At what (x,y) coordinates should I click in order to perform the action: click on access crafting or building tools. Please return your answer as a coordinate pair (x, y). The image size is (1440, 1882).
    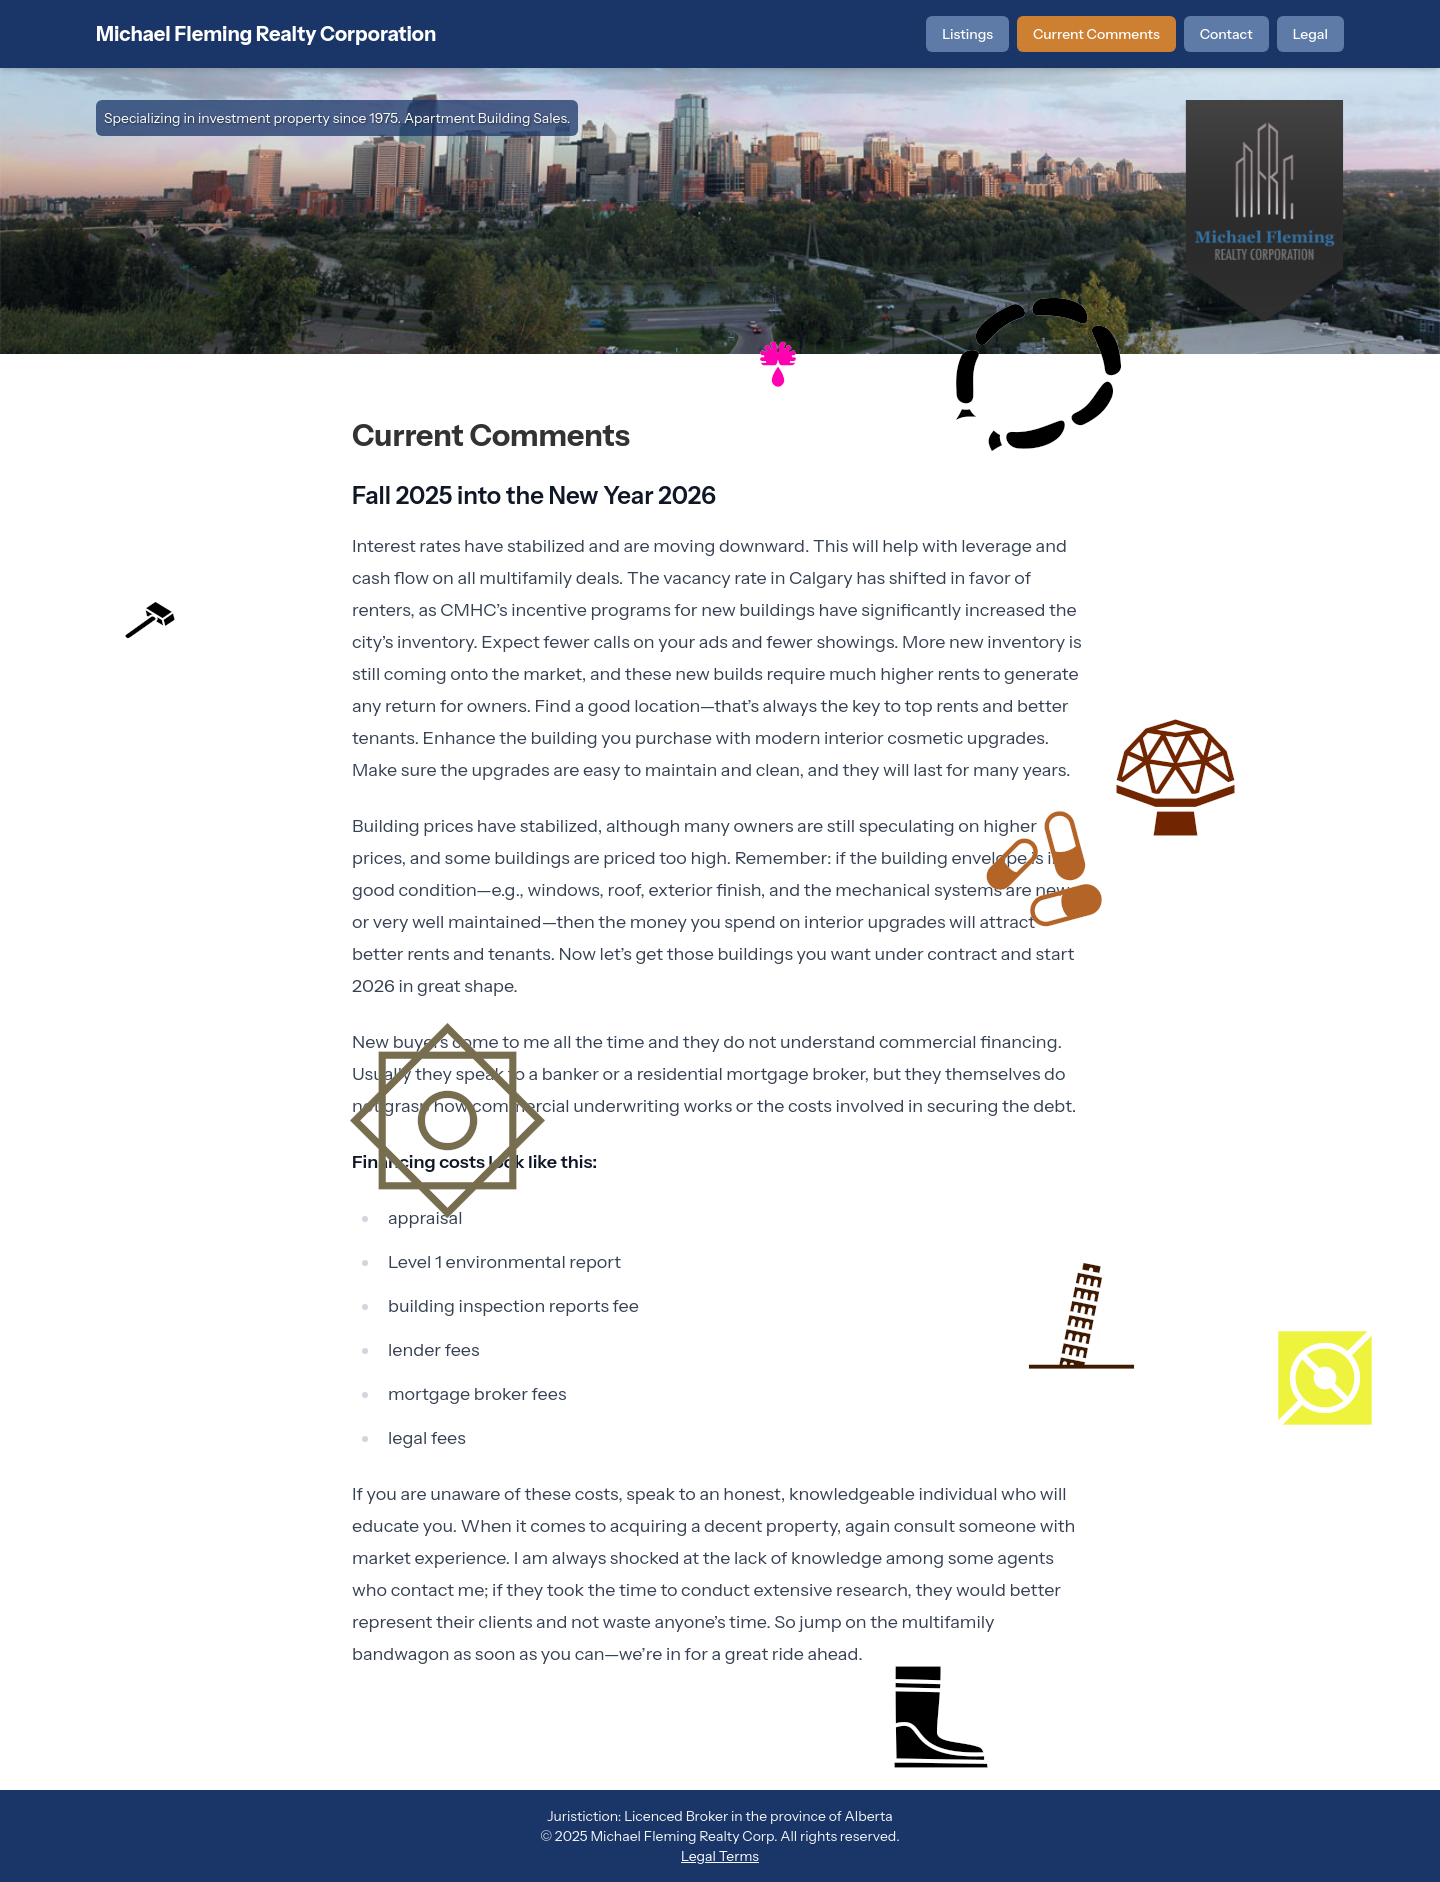
    Looking at the image, I should click on (150, 620).